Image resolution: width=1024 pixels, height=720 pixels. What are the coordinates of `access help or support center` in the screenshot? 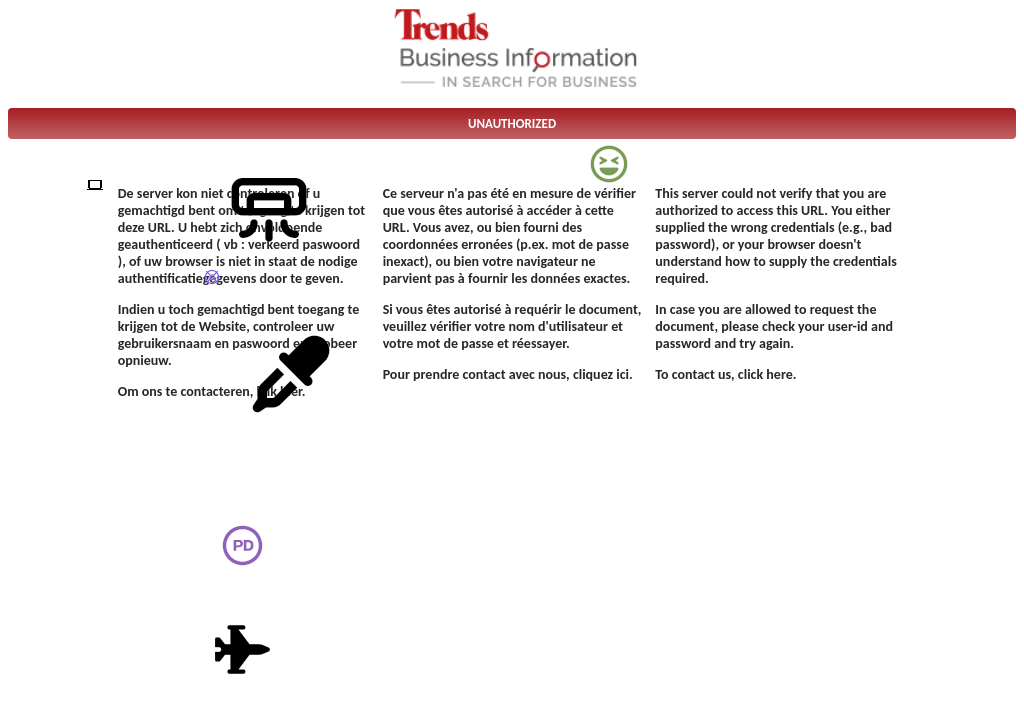 It's located at (212, 277).